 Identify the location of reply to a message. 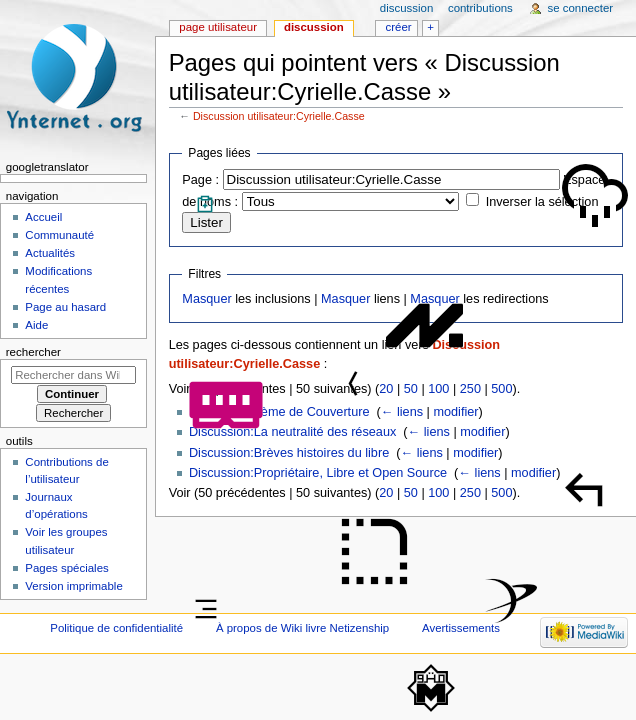
(586, 490).